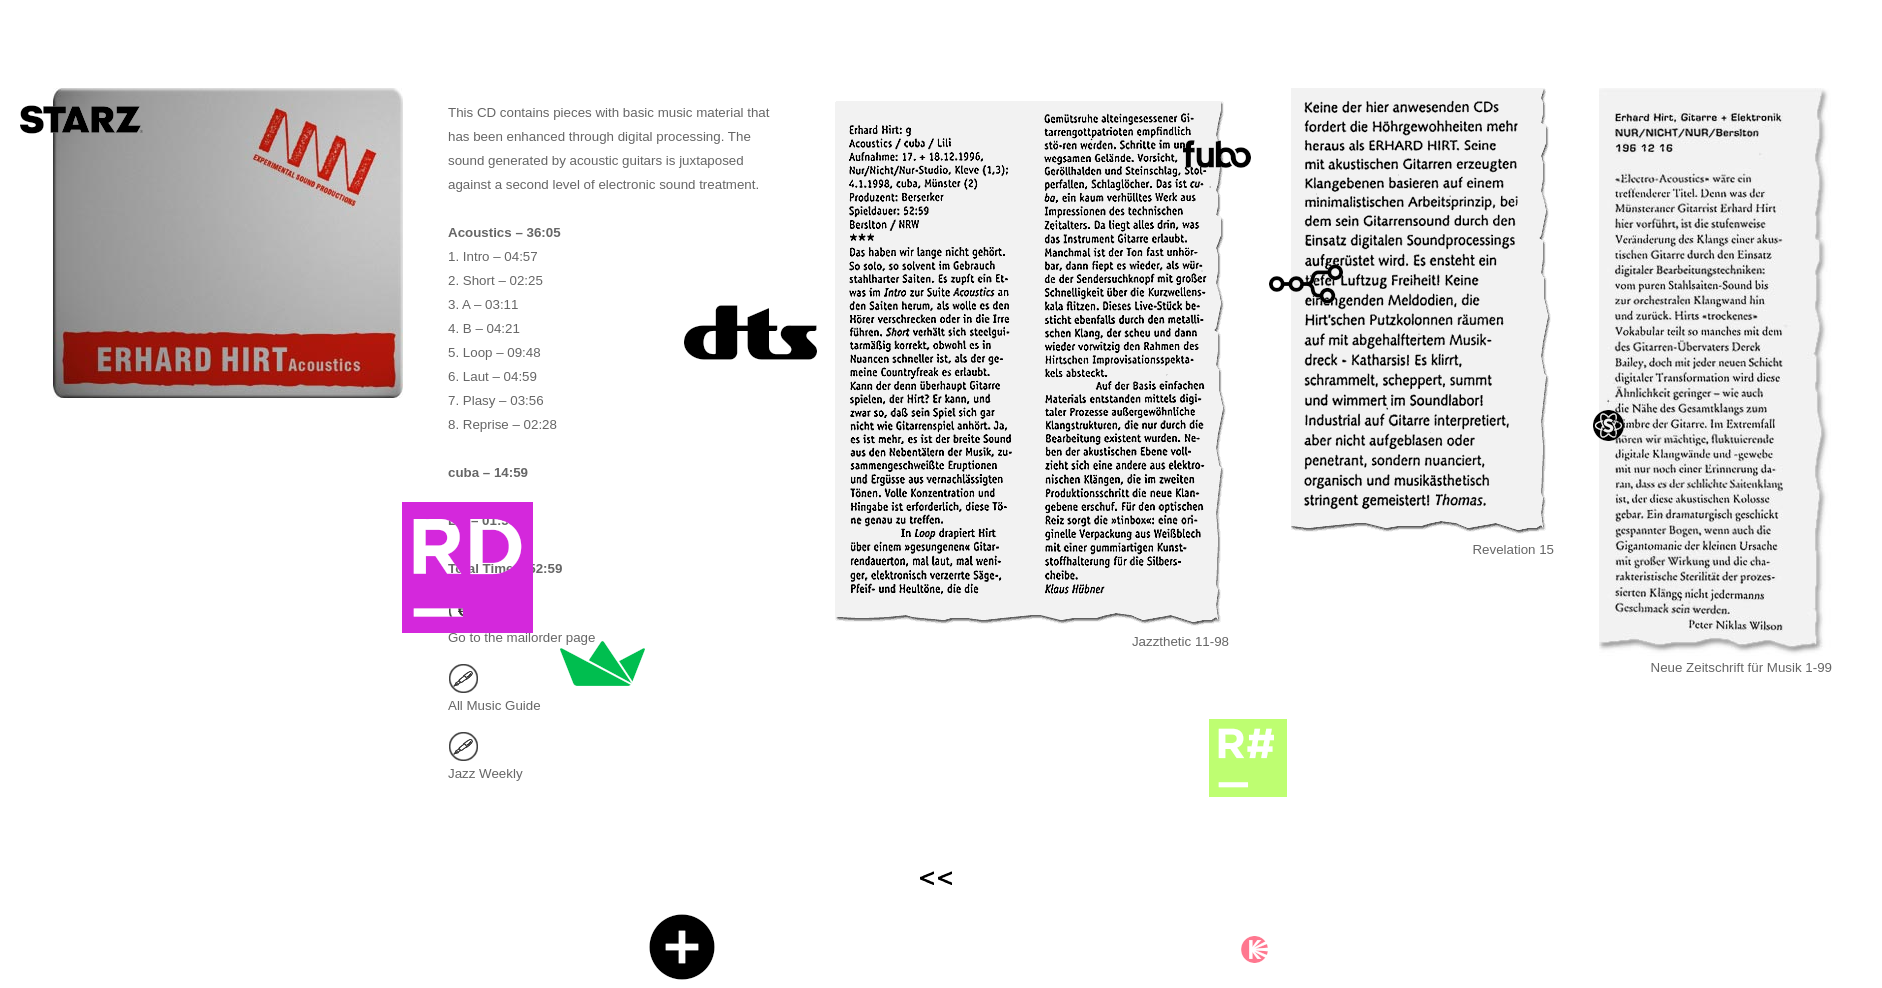 The image size is (1882, 988). I want to click on add a new item, so click(682, 947).